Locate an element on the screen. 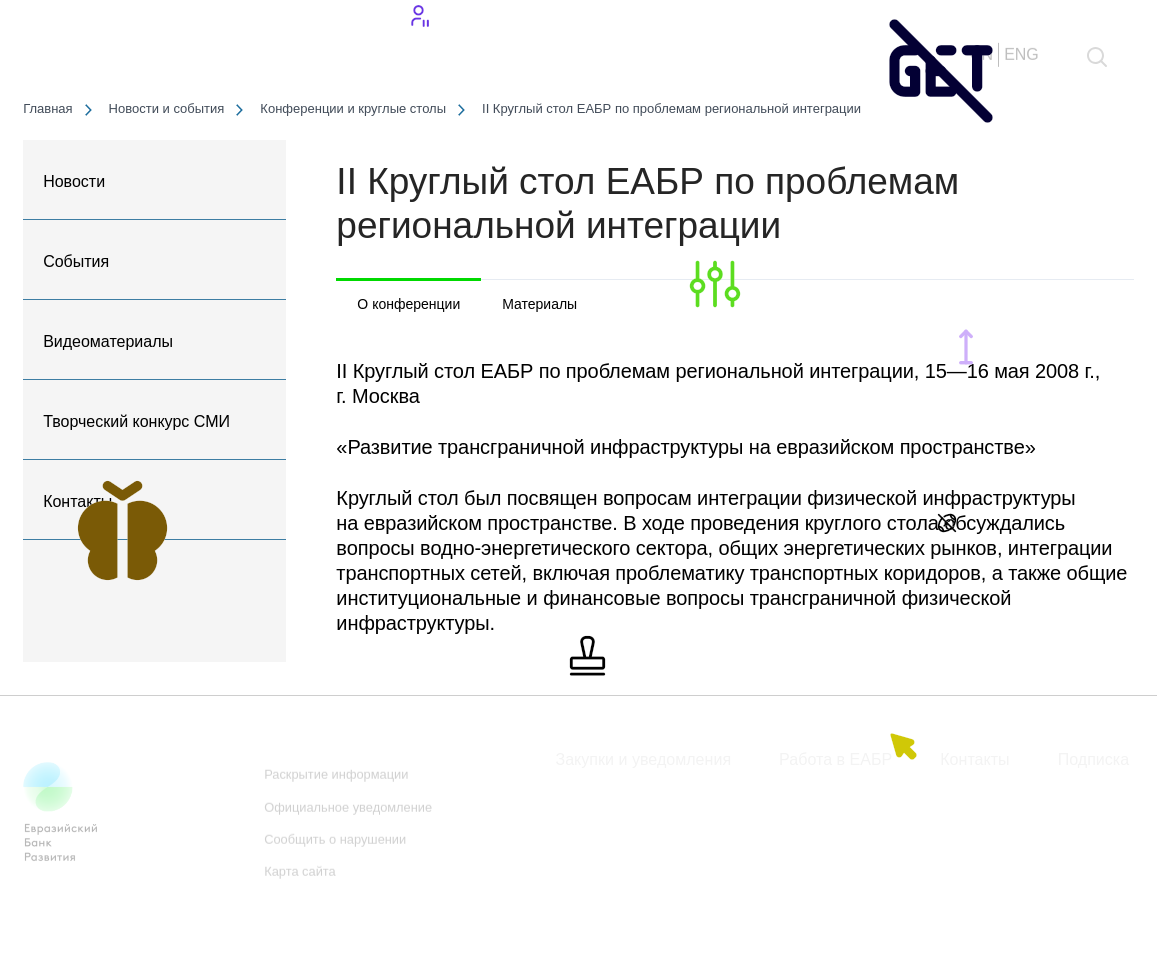 Image resolution: width=1157 pixels, height=975 pixels. apply a stamp or seal to a document is located at coordinates (587, 656).